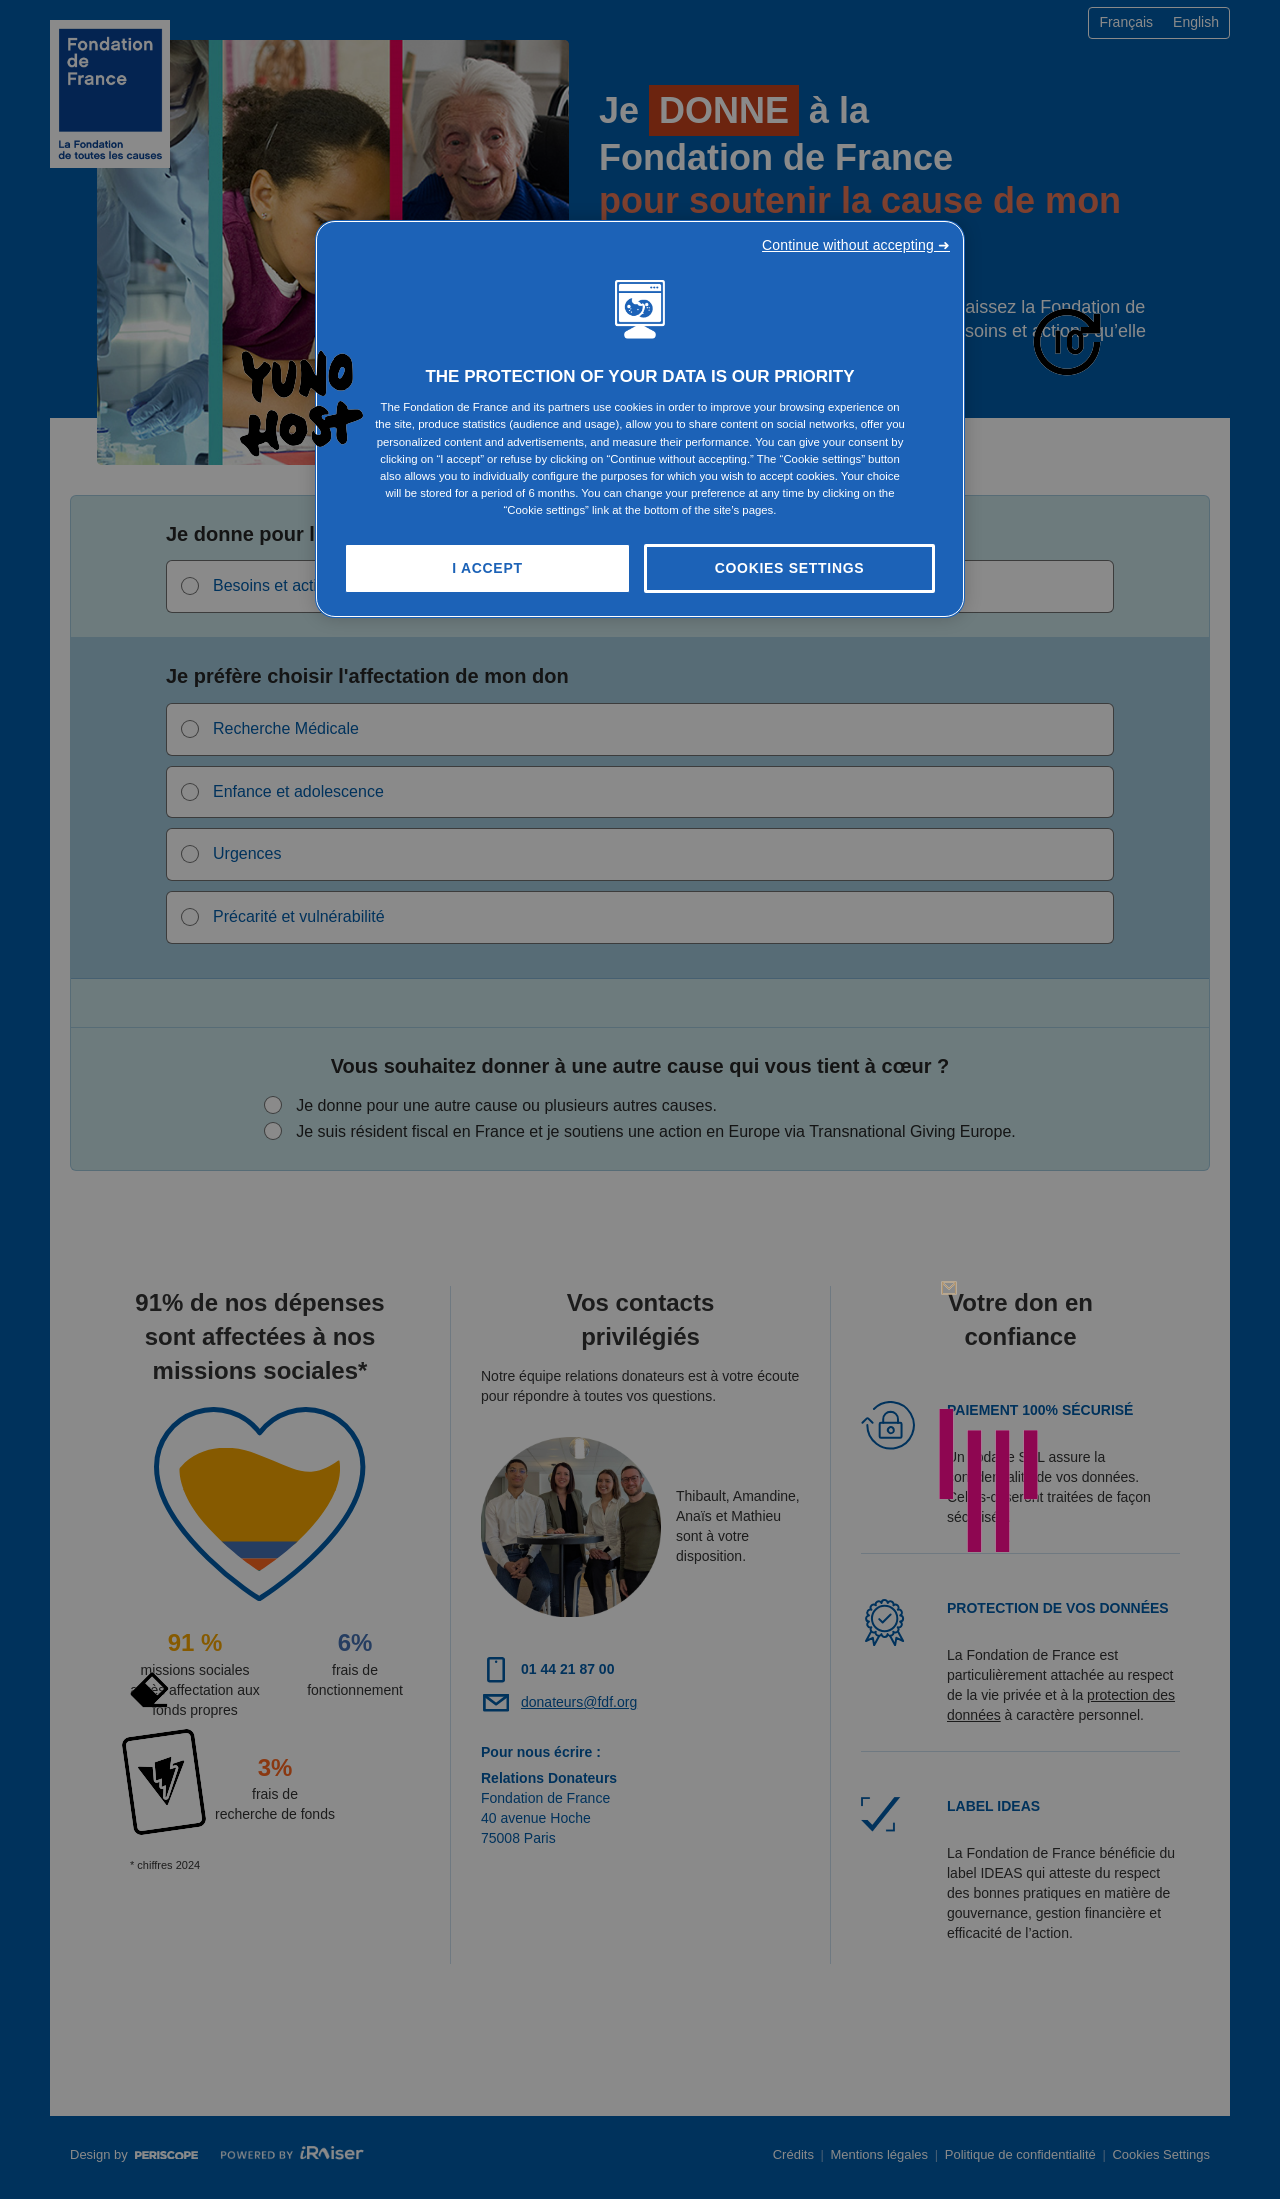 This screenshot has width=1280, height=2199. Describe the element at coordinates (949, 1288) in the screenshot. I see `open your email inbox` at that location.